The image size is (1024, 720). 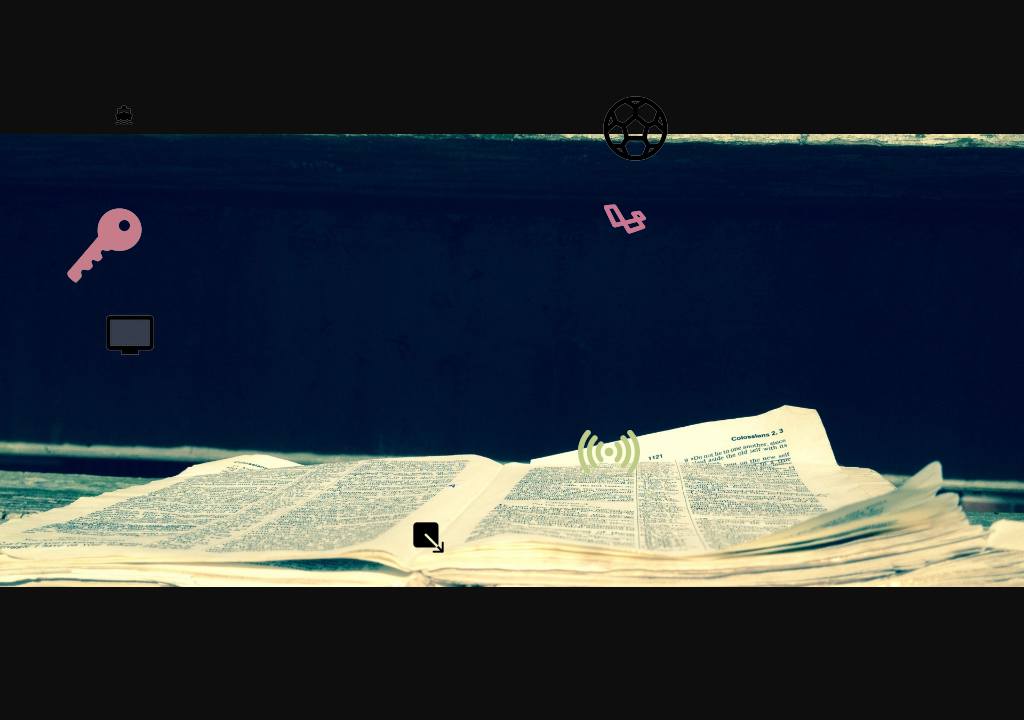 I want to click on access sports or football content, so click(x=635, y=128).